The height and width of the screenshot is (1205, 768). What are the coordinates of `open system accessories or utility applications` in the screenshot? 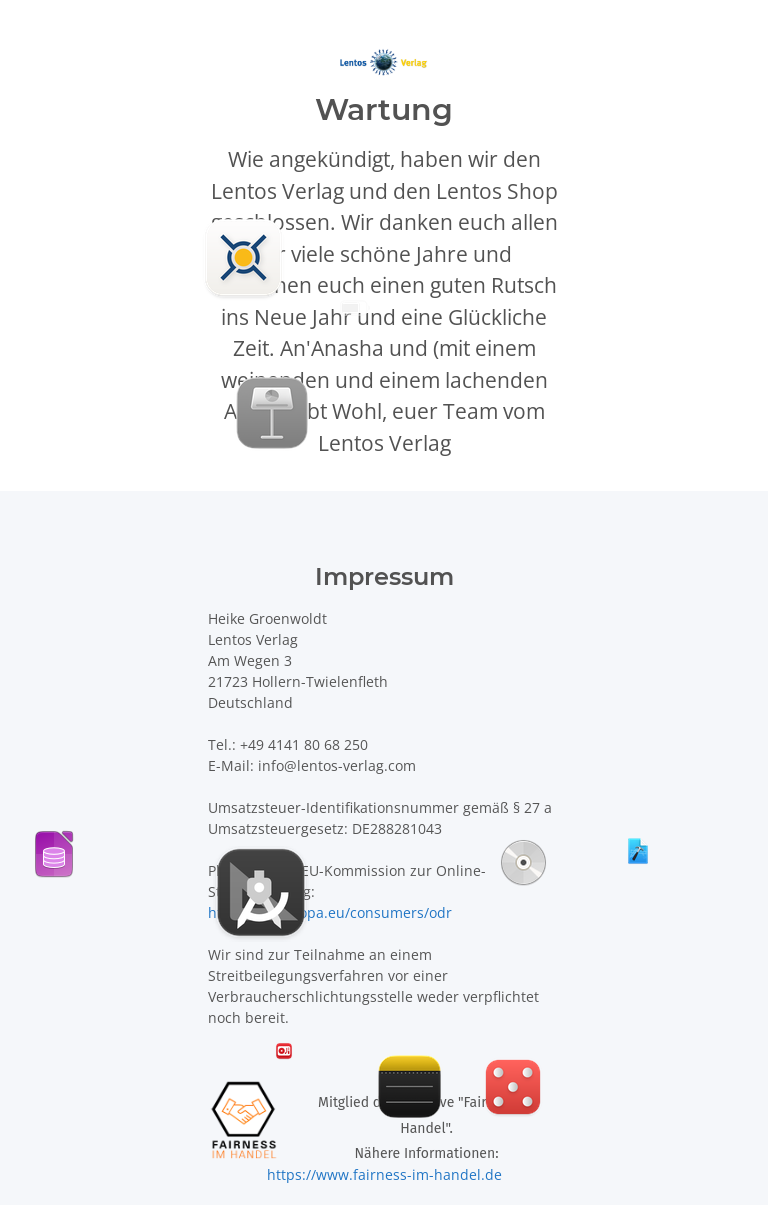 It's located at (261, 894).